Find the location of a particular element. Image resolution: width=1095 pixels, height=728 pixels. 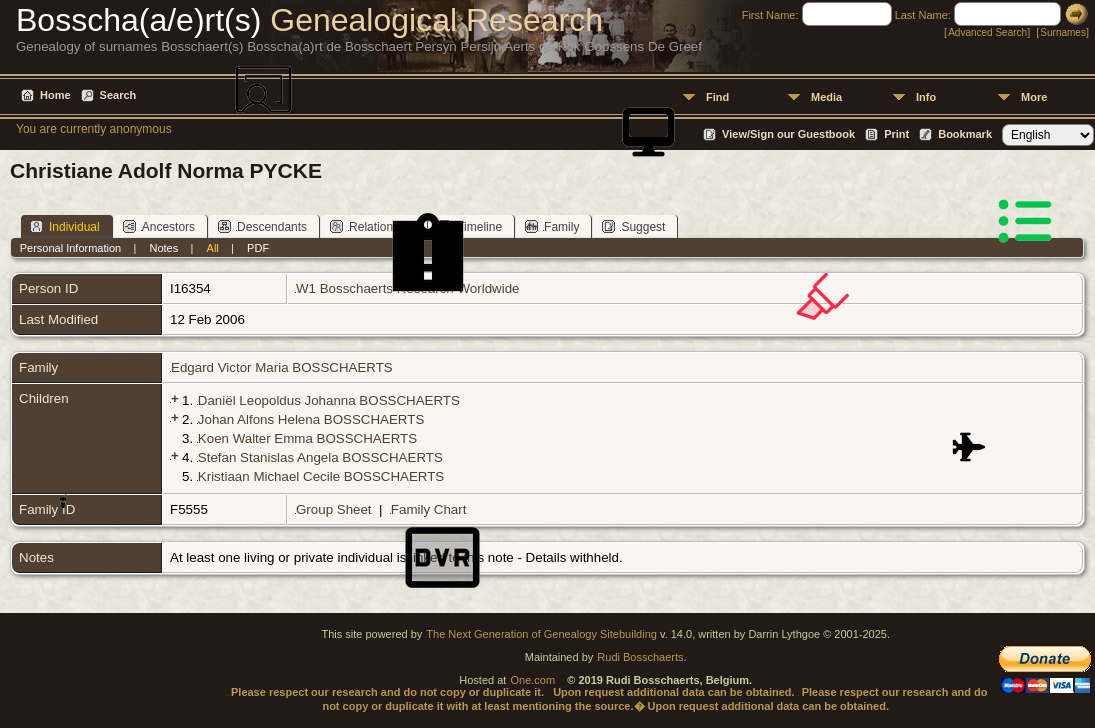

highlight or mark selected text is located at coordinates (821, 299).